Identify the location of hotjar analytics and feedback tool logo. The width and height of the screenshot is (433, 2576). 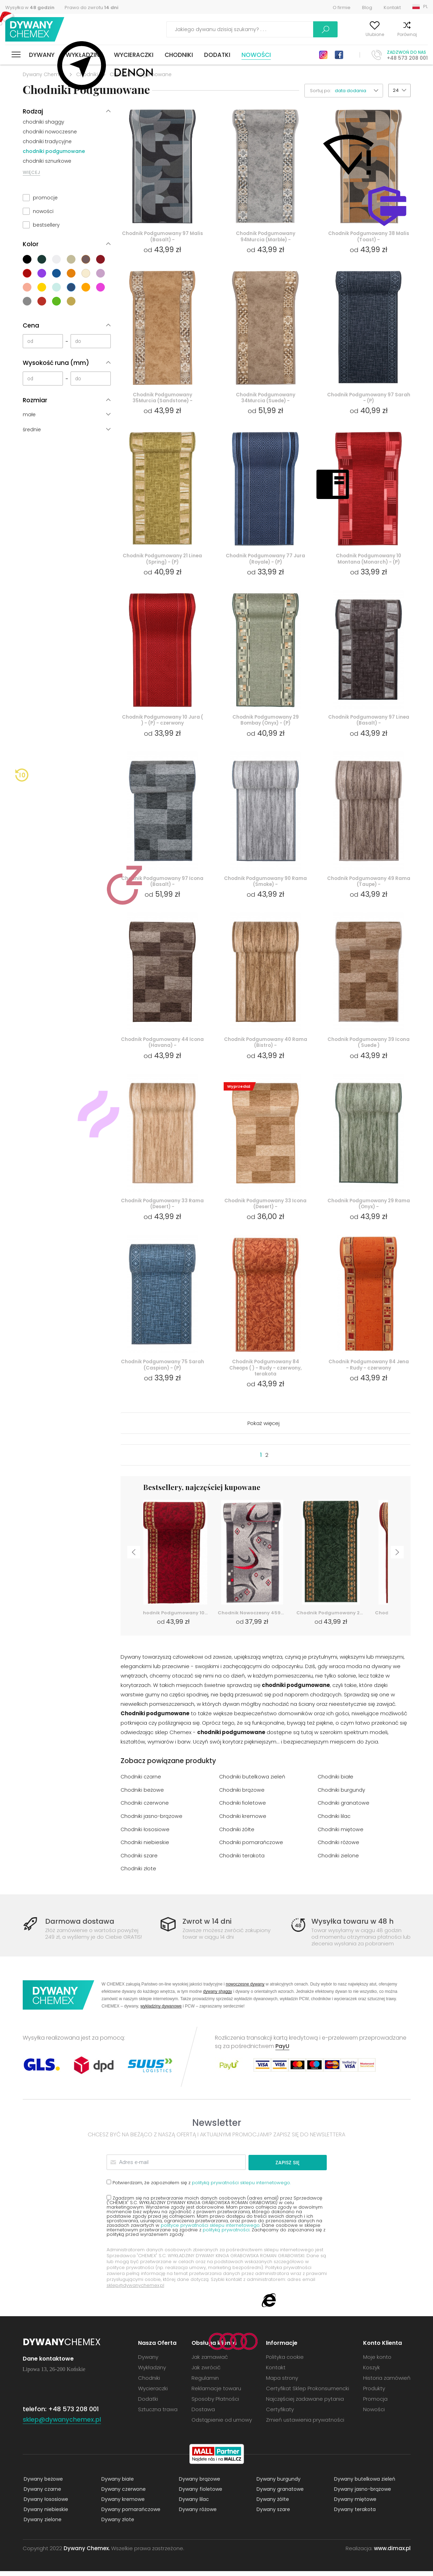
(98, 1114).